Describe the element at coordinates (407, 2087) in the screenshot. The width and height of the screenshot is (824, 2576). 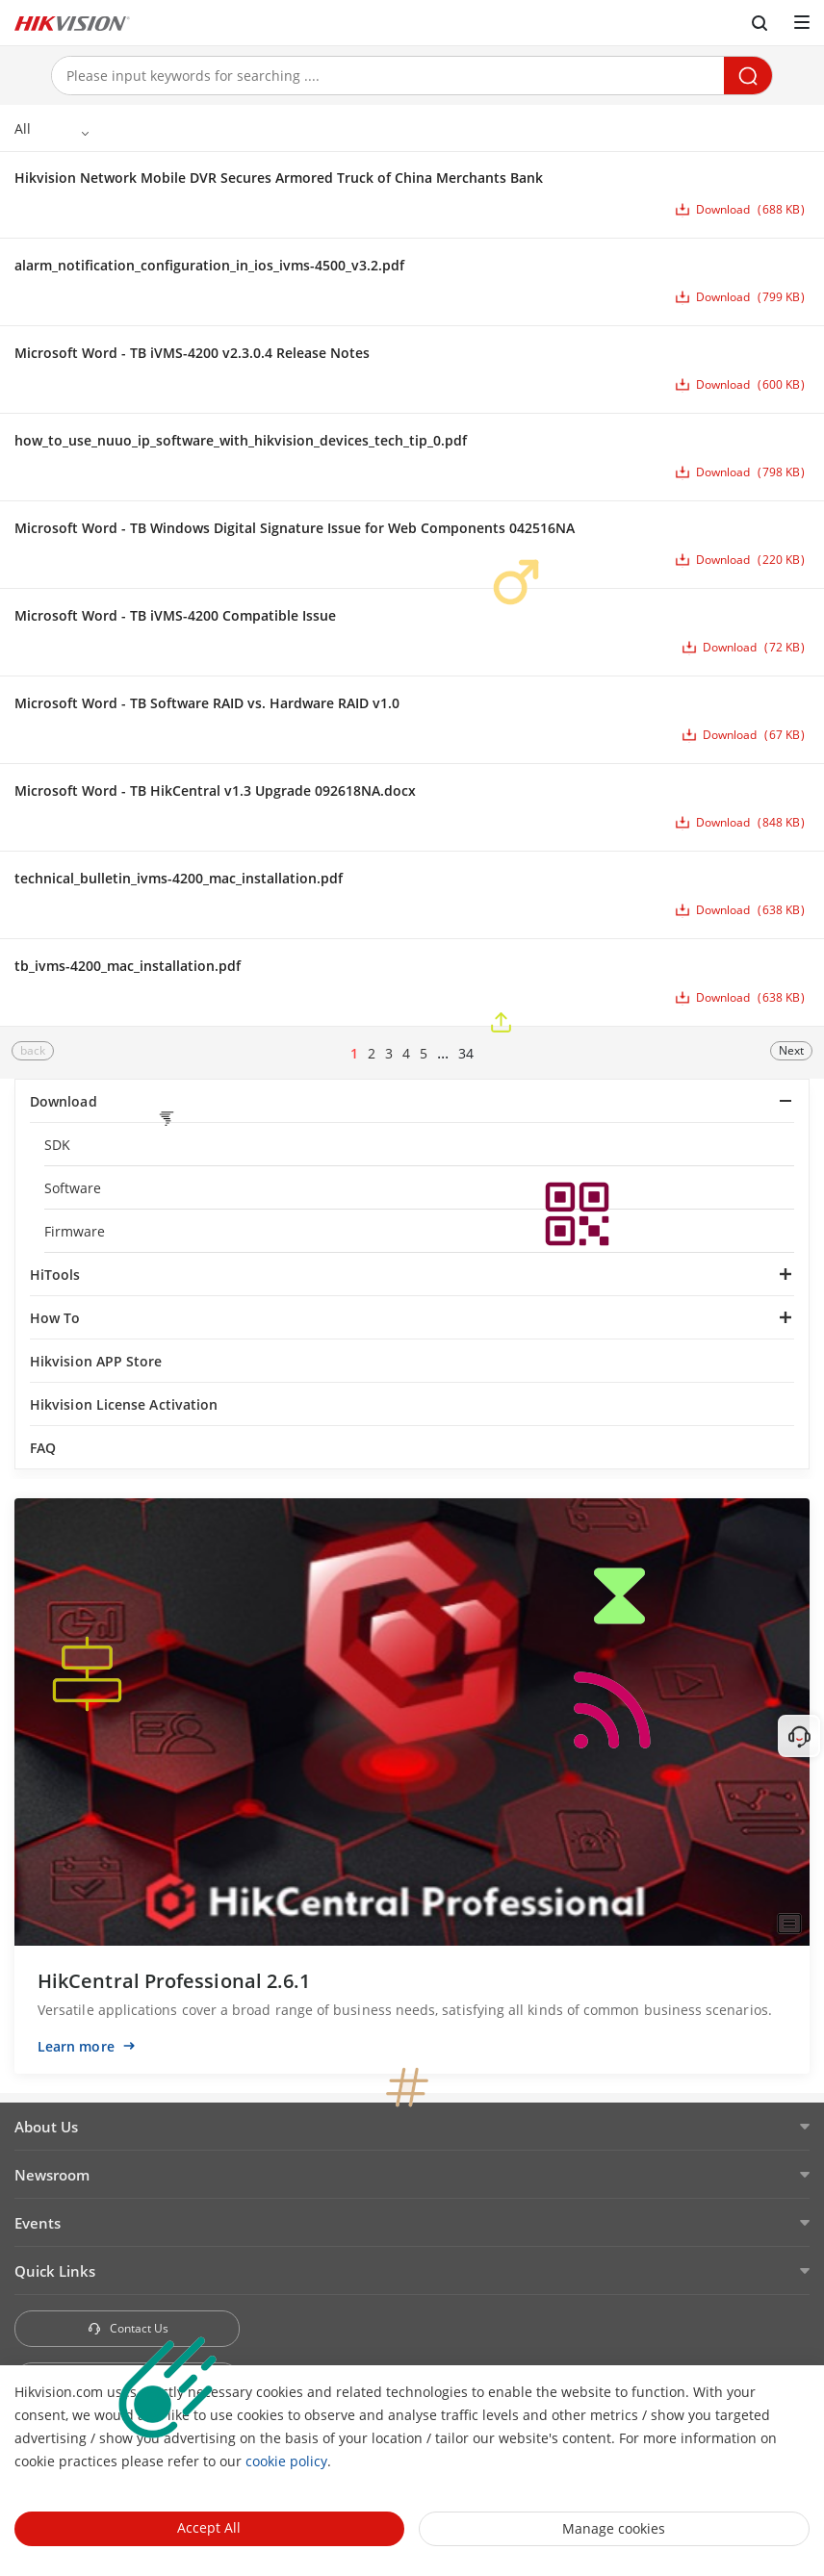
I see `view or browse hashtags` at that location.